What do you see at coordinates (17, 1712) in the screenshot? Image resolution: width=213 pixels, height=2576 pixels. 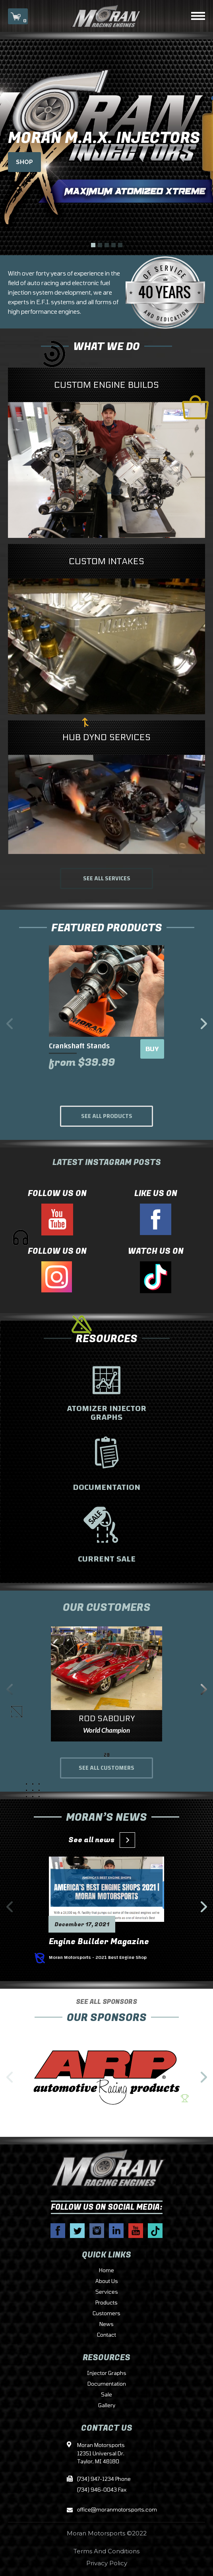 I see `invert current selection` at bounding box center [17, 1712].